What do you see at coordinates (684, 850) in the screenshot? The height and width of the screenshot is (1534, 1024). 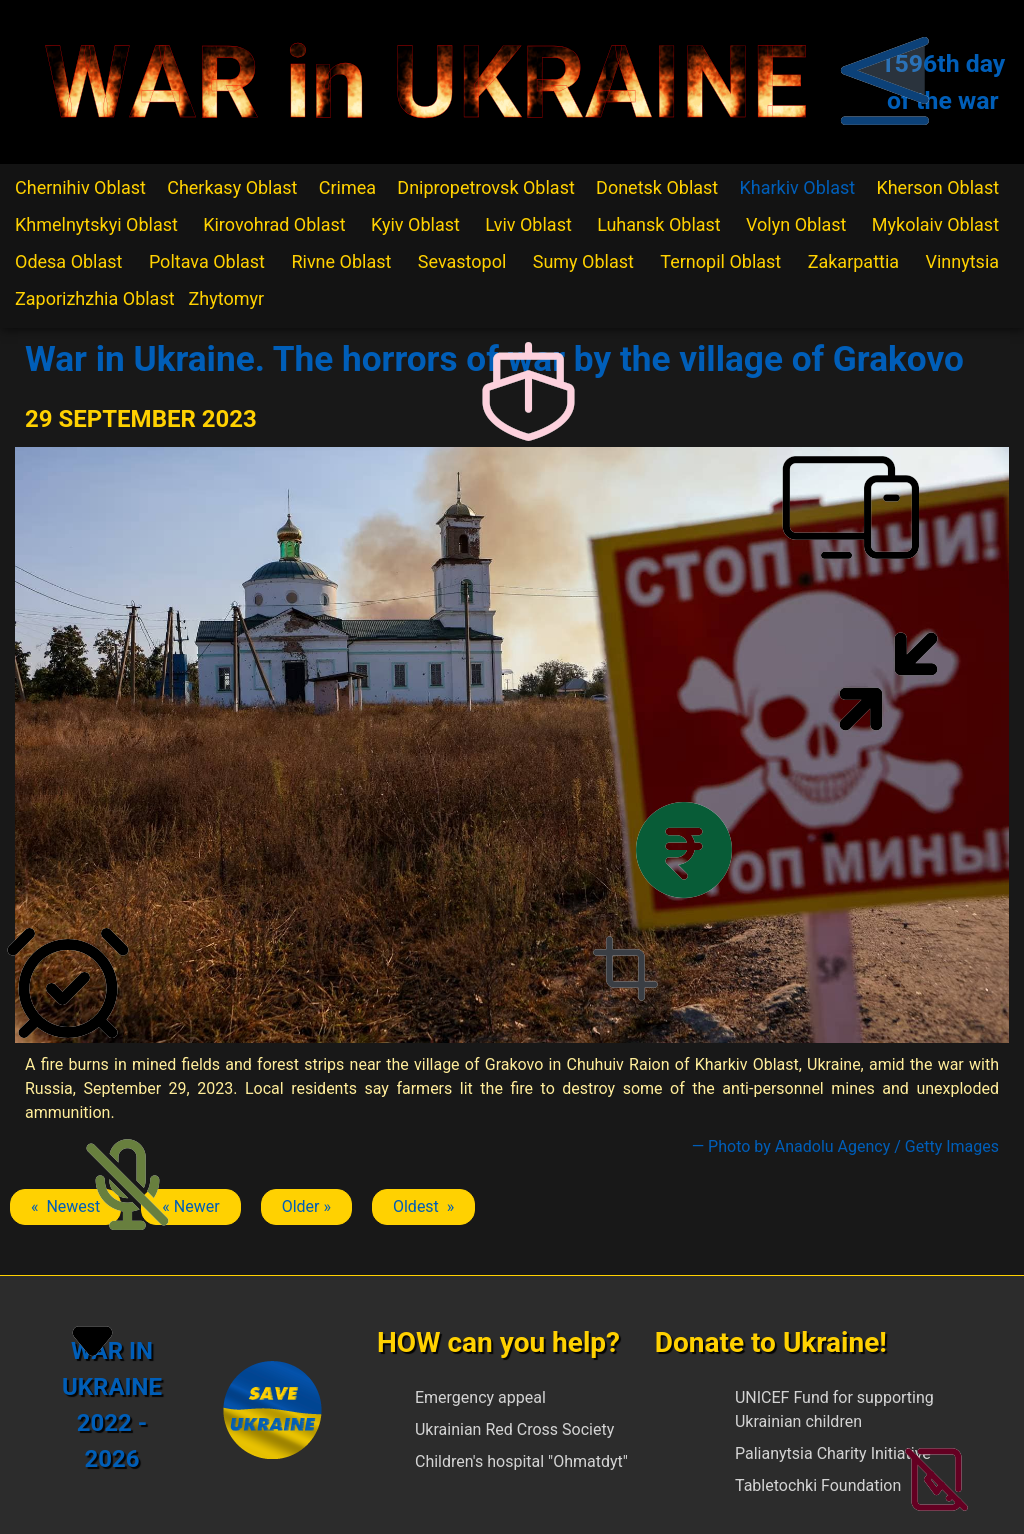 I see `view balance or payment amount in indian rupees` at bounding box center [684, 850].